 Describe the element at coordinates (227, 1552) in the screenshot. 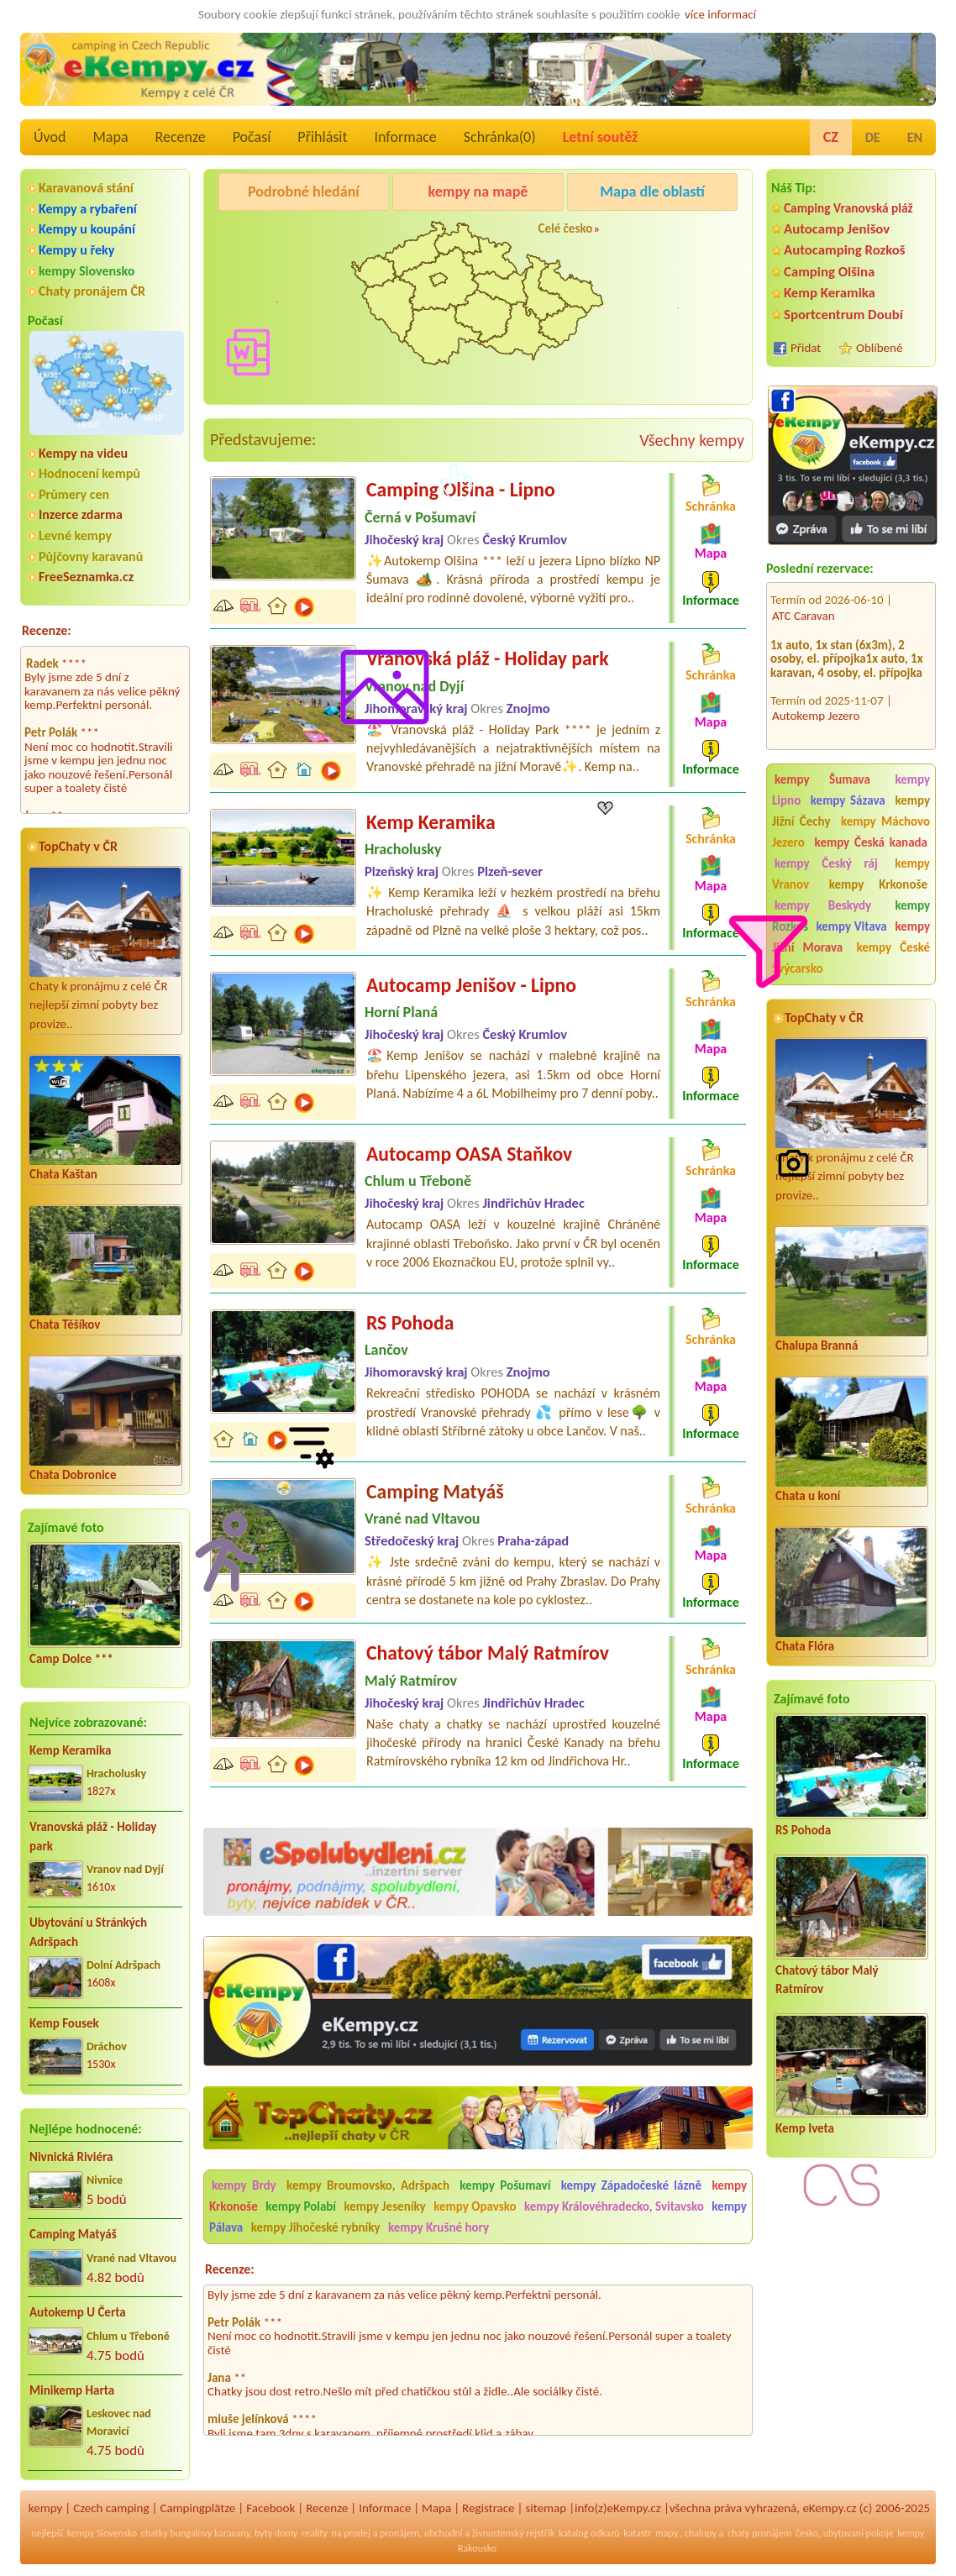

I see `indicates walking directions or pedestrian mode` at that location.